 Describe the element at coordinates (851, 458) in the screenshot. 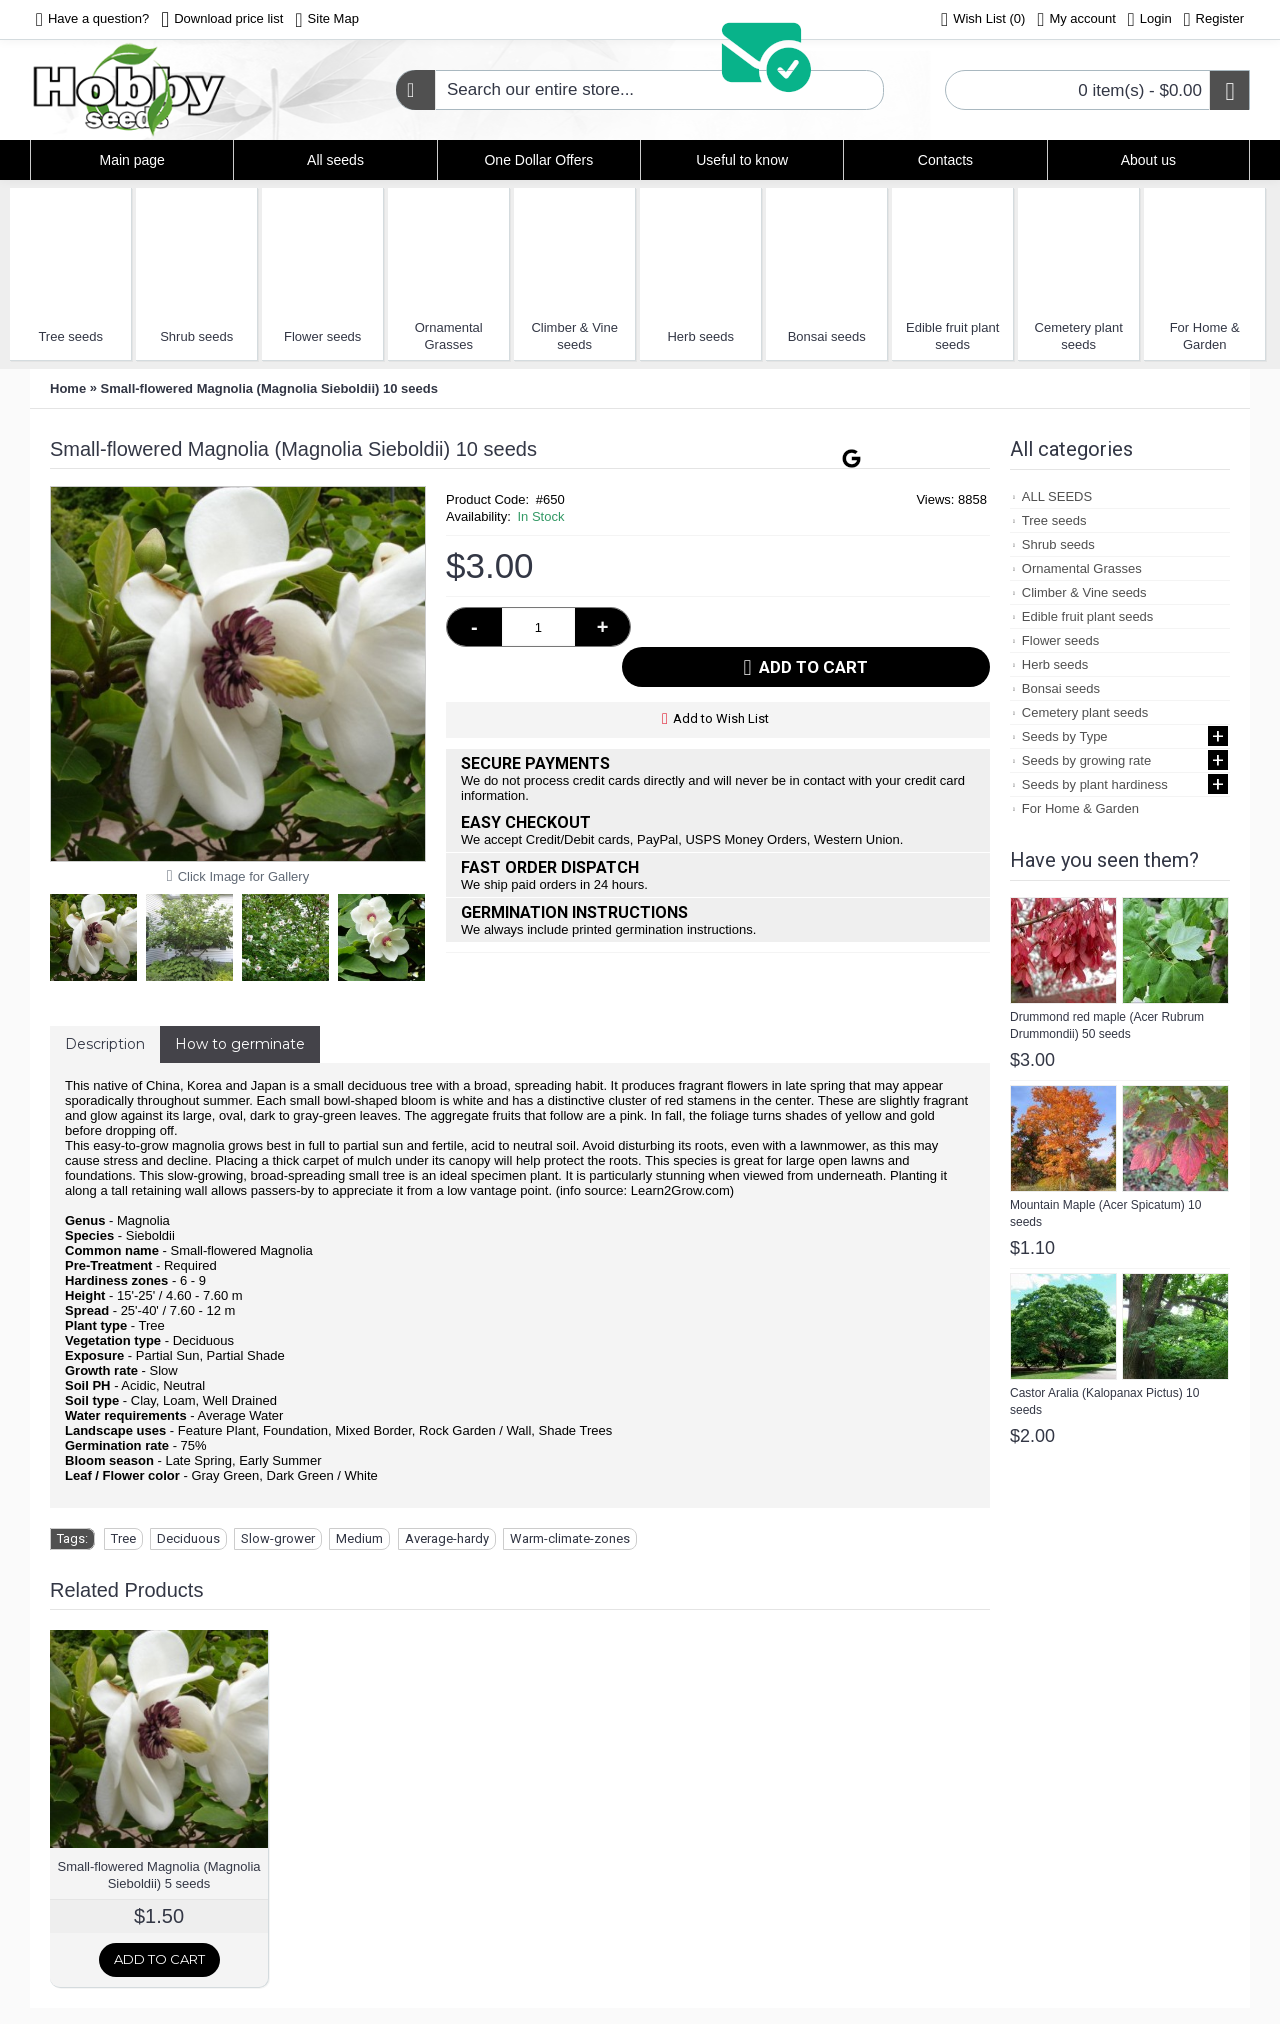

I see `sign in with Google` at that location.